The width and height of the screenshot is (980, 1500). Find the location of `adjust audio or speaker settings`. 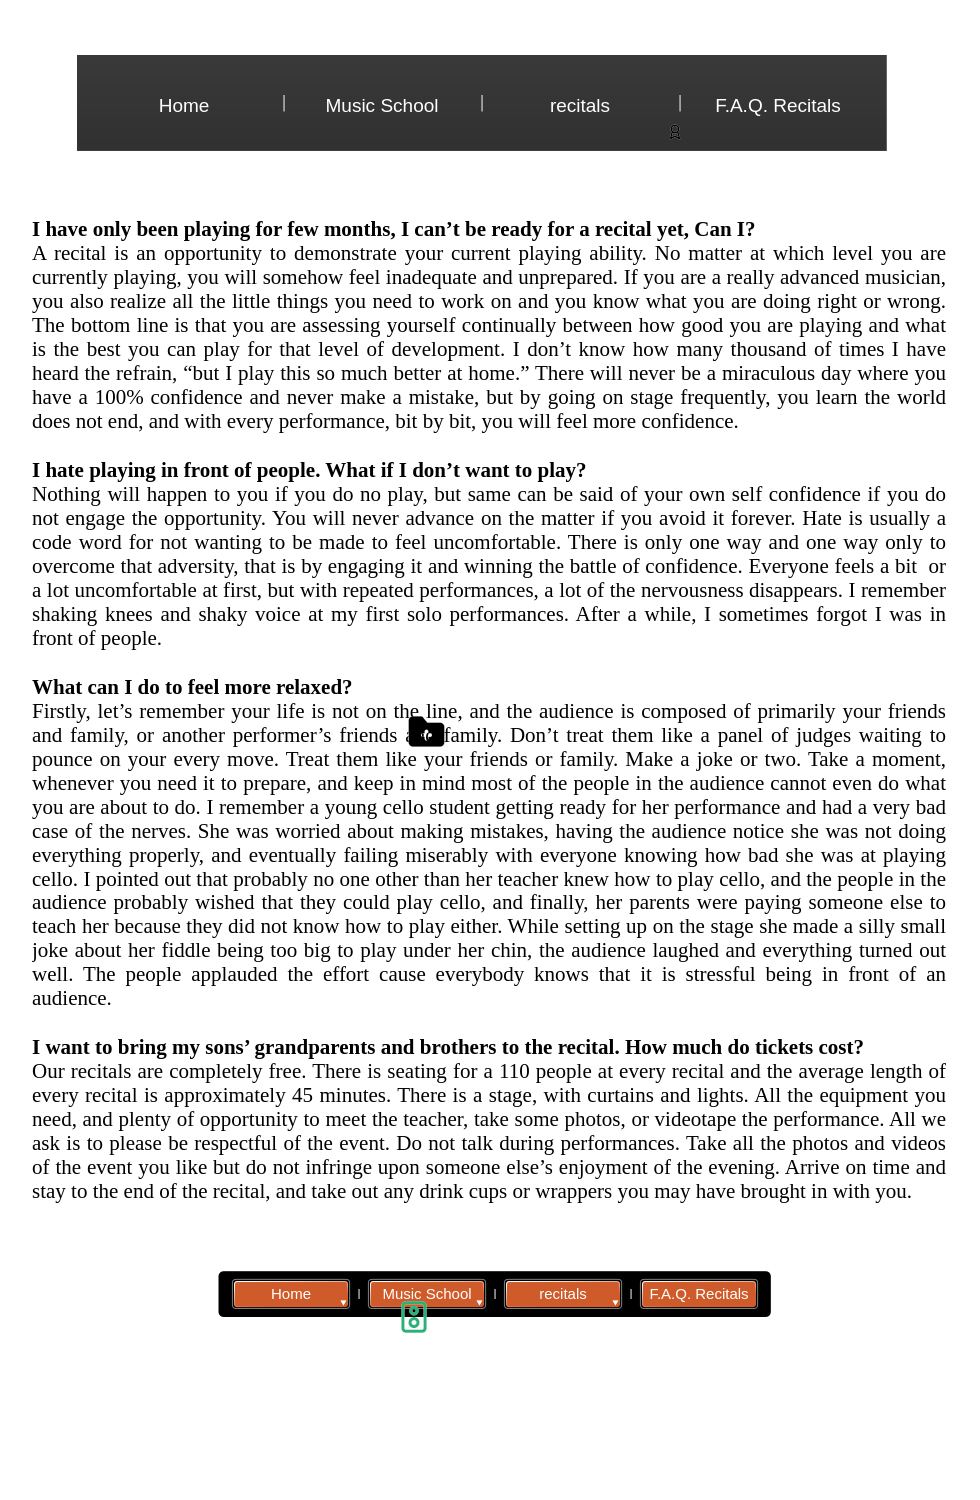

adjust audio or speaker settings is located at coordinates (414, 1317).